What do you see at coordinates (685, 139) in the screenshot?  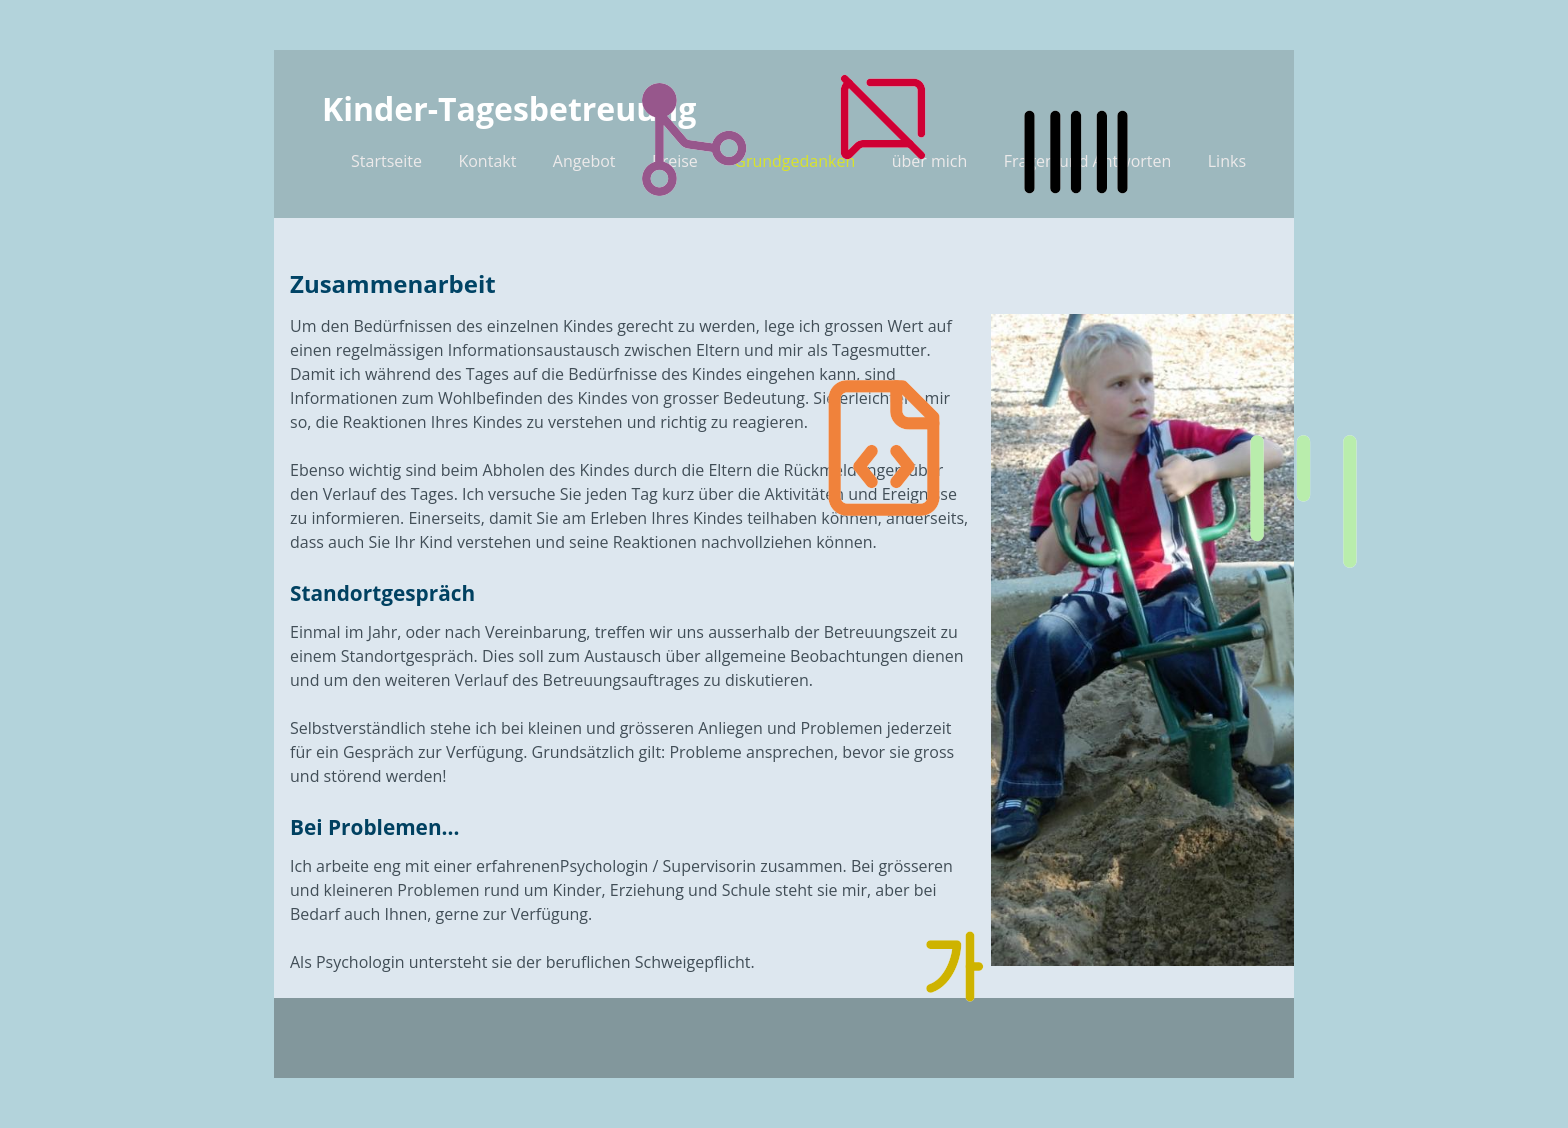 I see `merge branches in version control` at bounding box center [685, 139].